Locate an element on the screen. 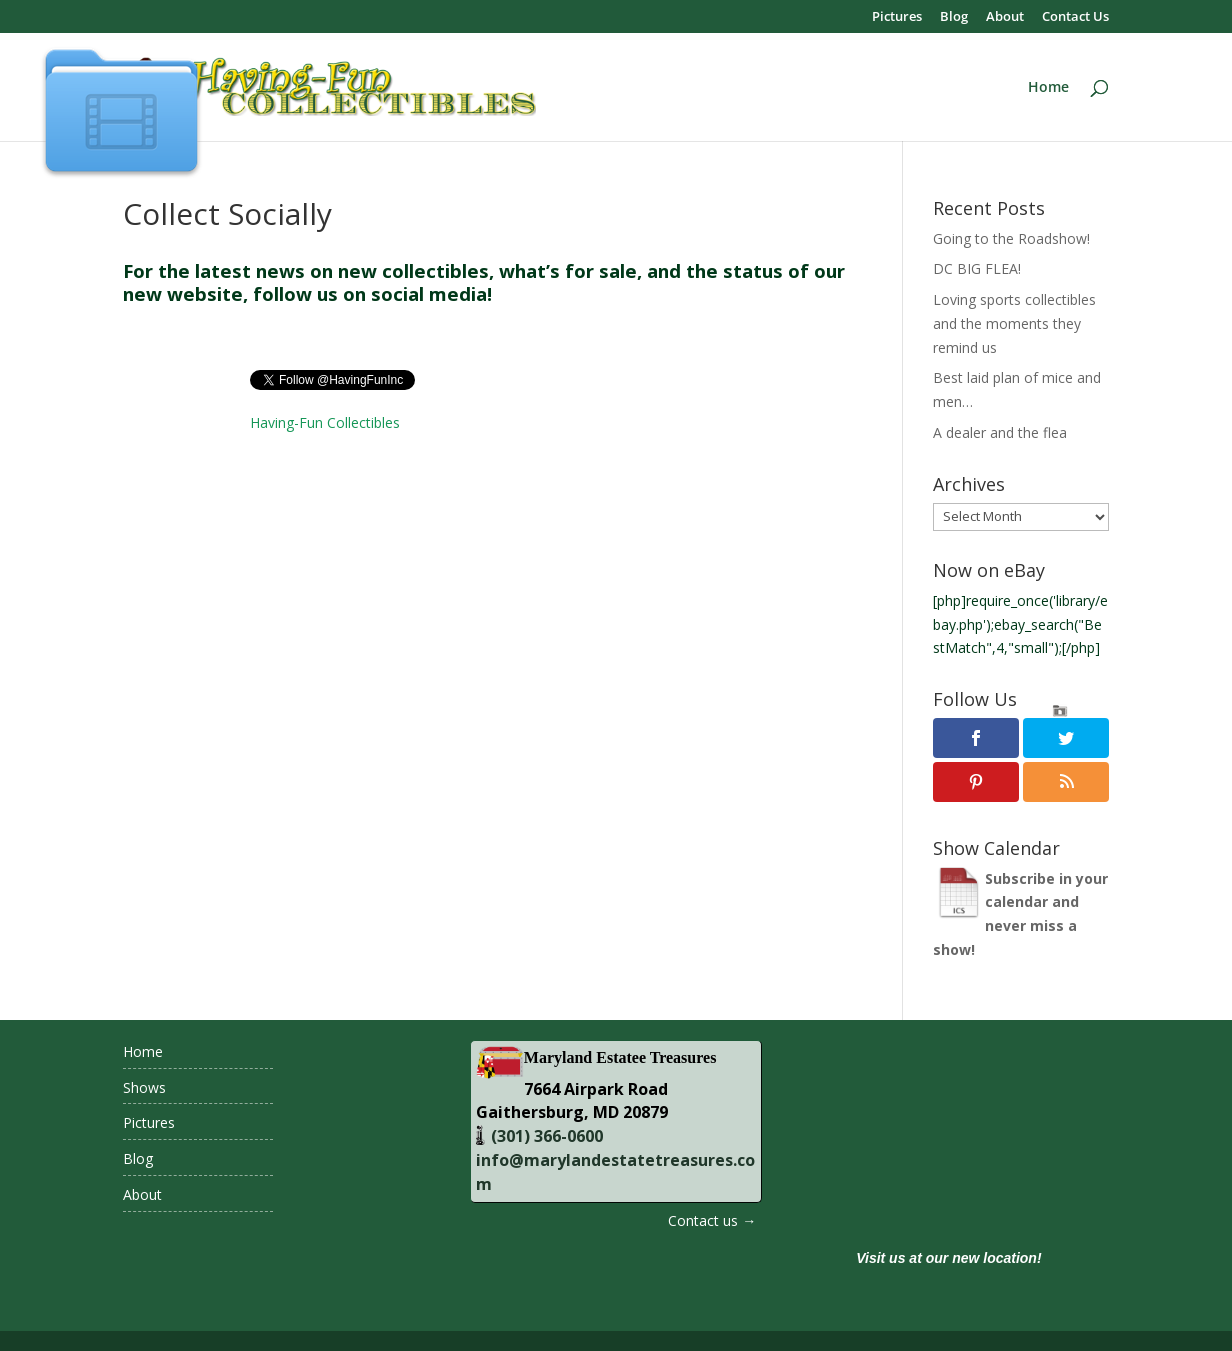 The height and width of the screenshot is (1351, 1232). open a secure vault folder is located at coordinates (1060, 711).